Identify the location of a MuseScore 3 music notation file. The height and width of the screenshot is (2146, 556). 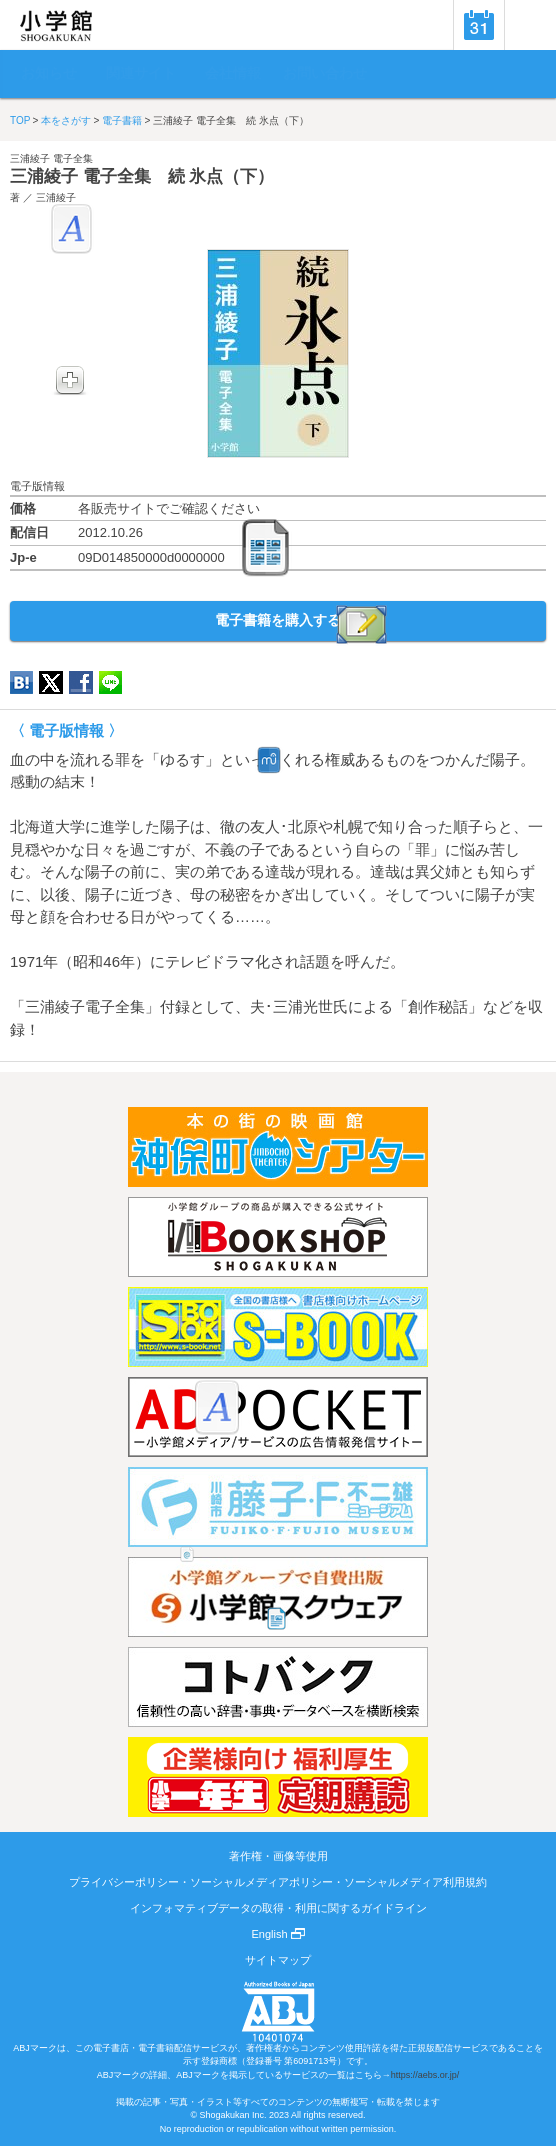
(269, 760).